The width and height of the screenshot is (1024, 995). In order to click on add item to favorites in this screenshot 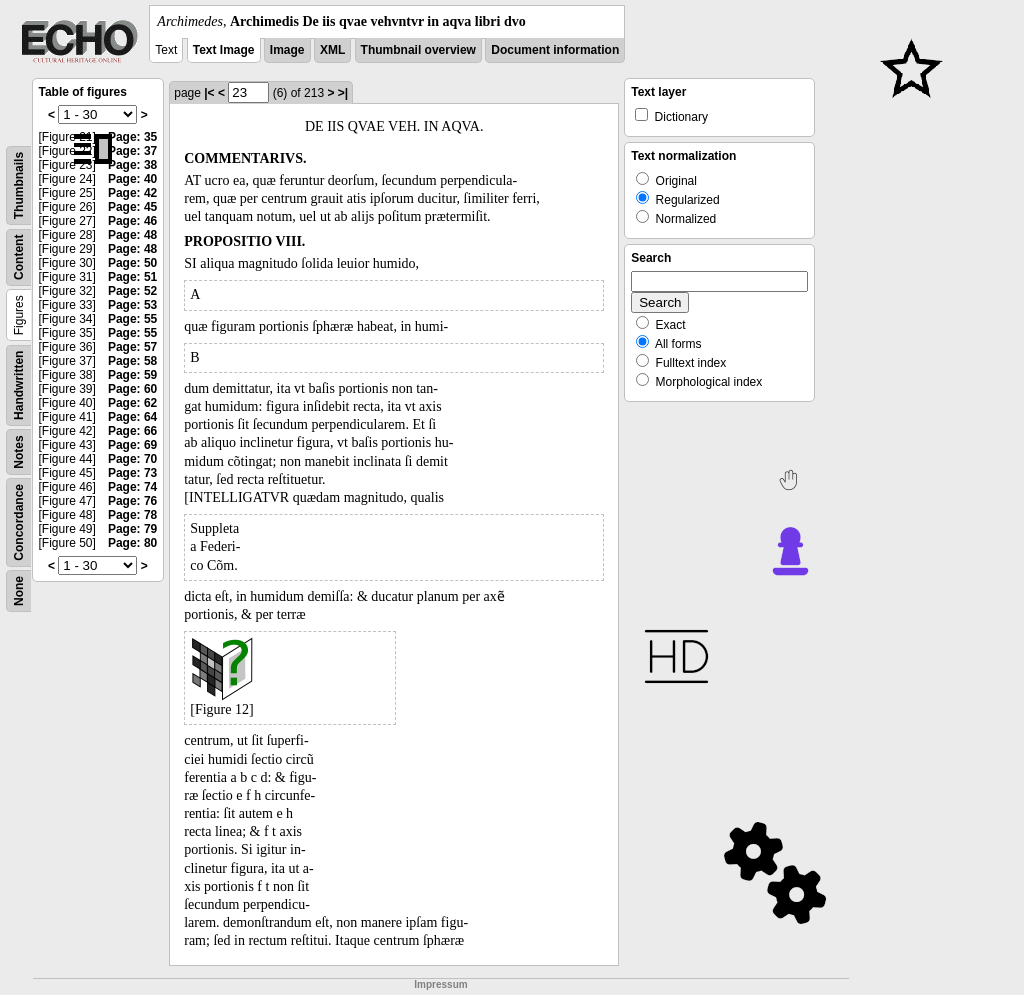, I will do `click(911, 69)`.